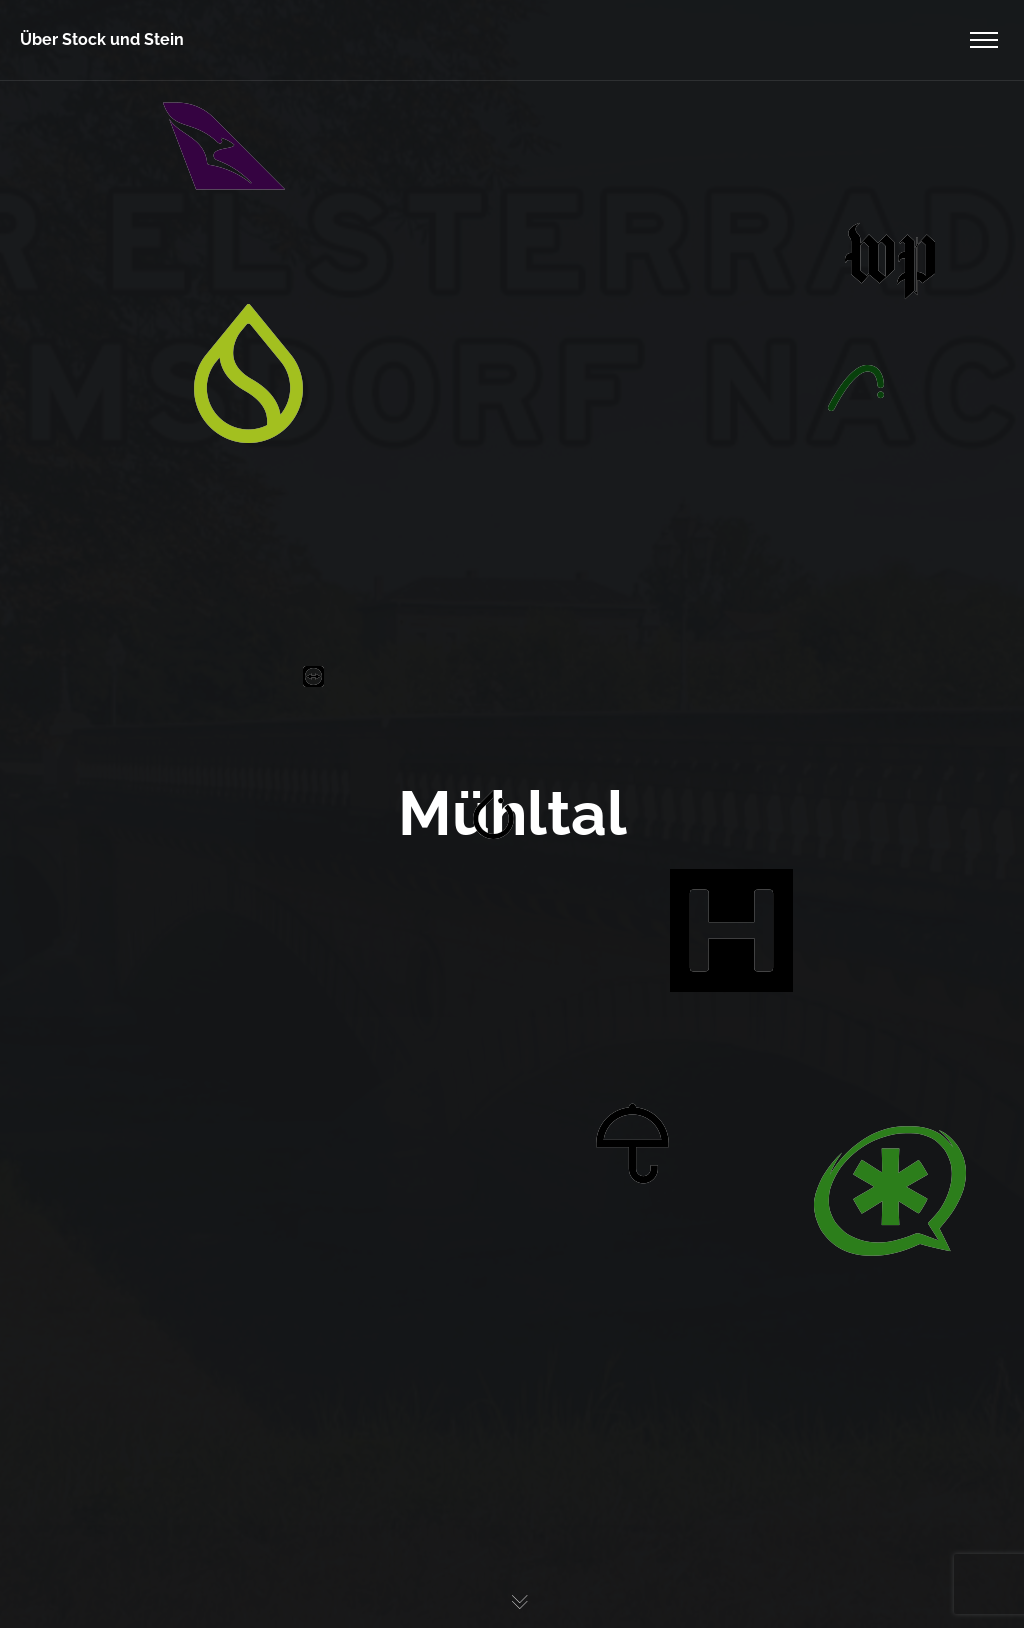 The width and height of the screenshot is (1024, 1628). I want to click on asterisk open-source telephony platform logo, so click(890, 1191).